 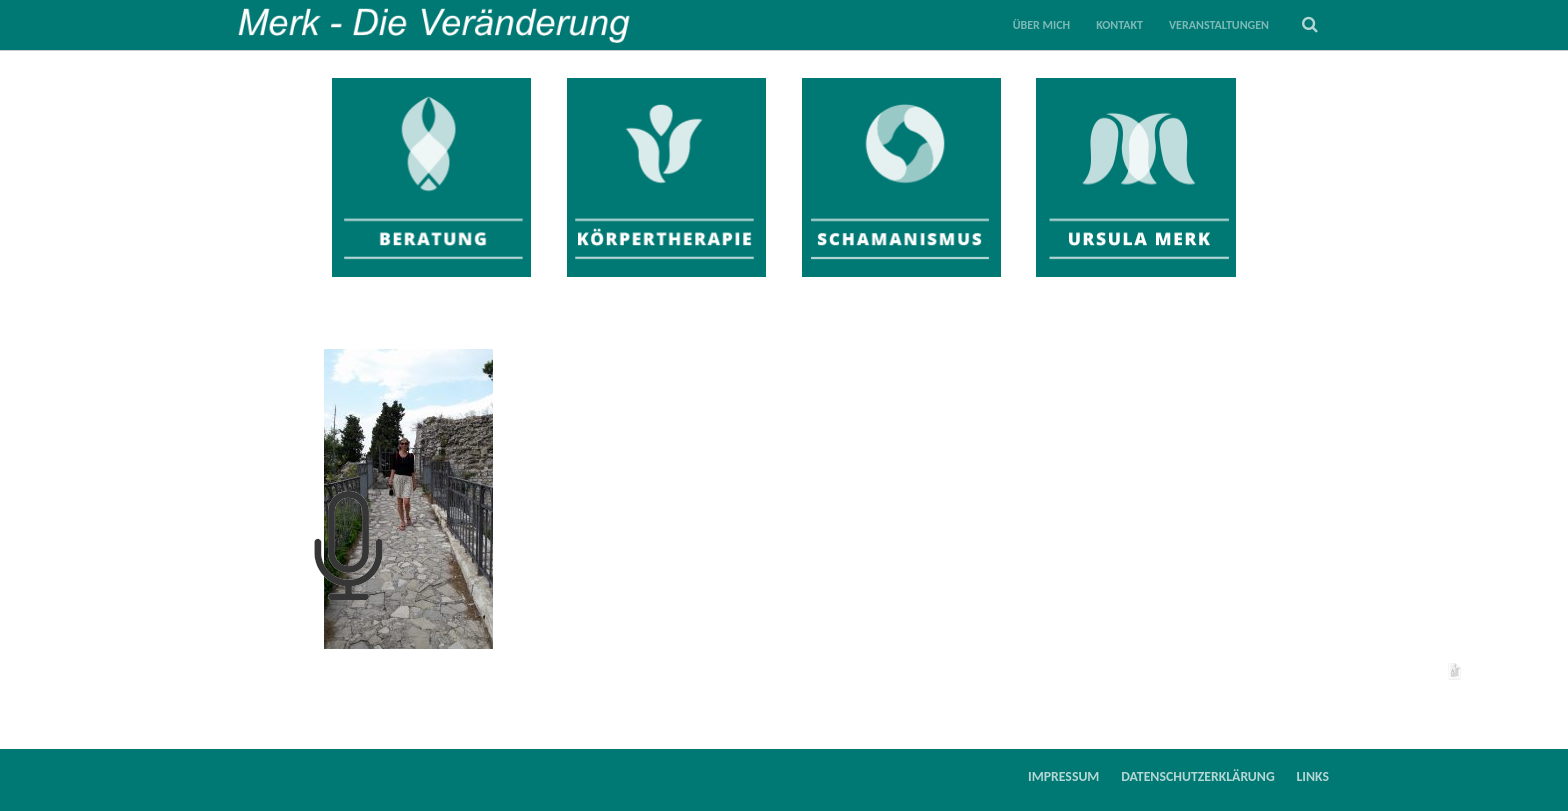 I want to click on a rich text format document file, so click(x=1454, y=671).